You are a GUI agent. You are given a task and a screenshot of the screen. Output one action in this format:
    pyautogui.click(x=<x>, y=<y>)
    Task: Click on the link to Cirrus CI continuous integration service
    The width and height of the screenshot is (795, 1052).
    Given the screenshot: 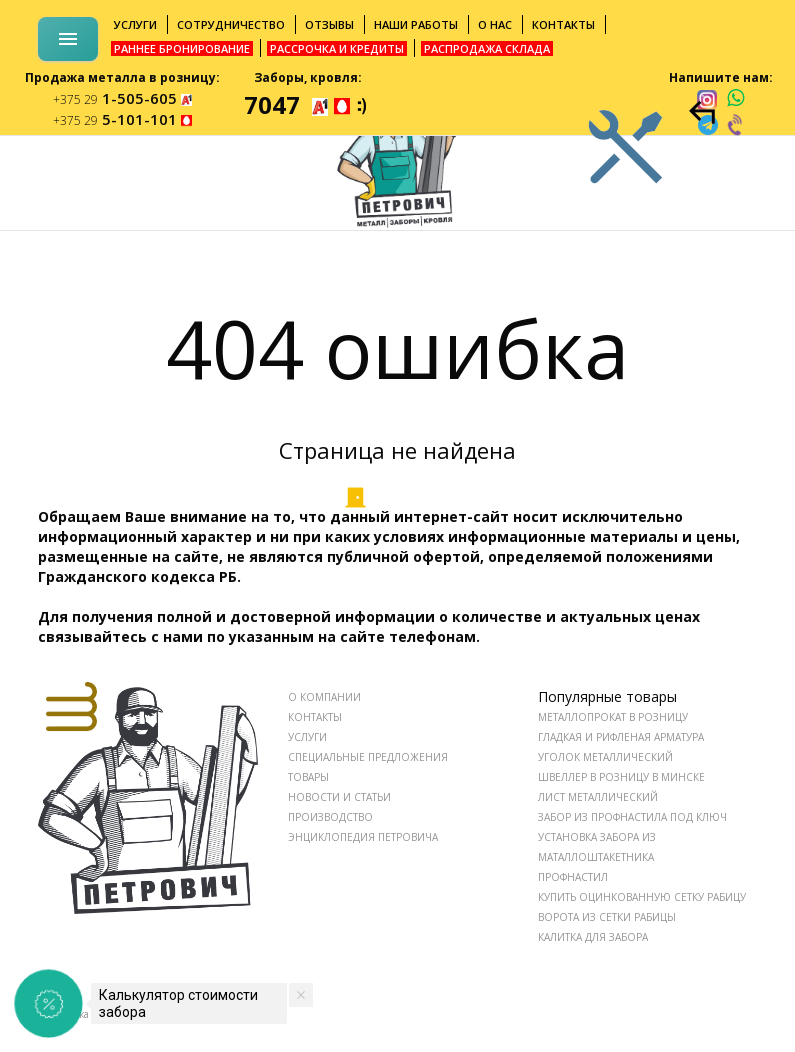 What is the action you would take?
    pyautogui.click(x=71, y=706)
    